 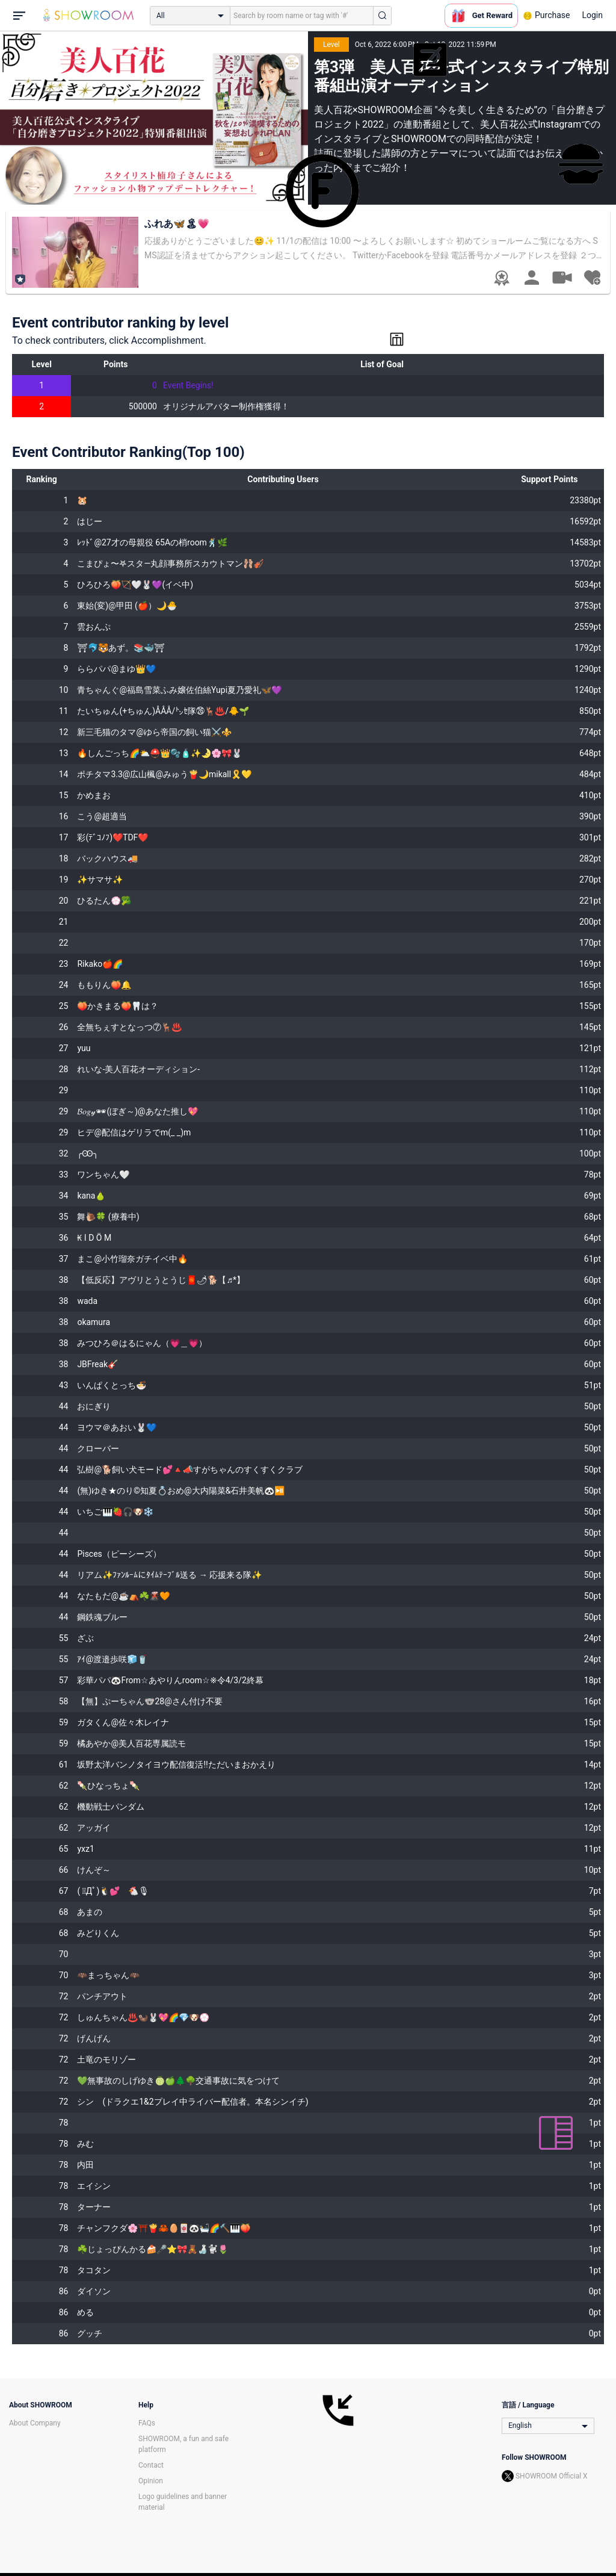 What do you see at coordinates (581, 164) in the screenshot?
I see `open navigation menu` at bounding box center [581, 164].